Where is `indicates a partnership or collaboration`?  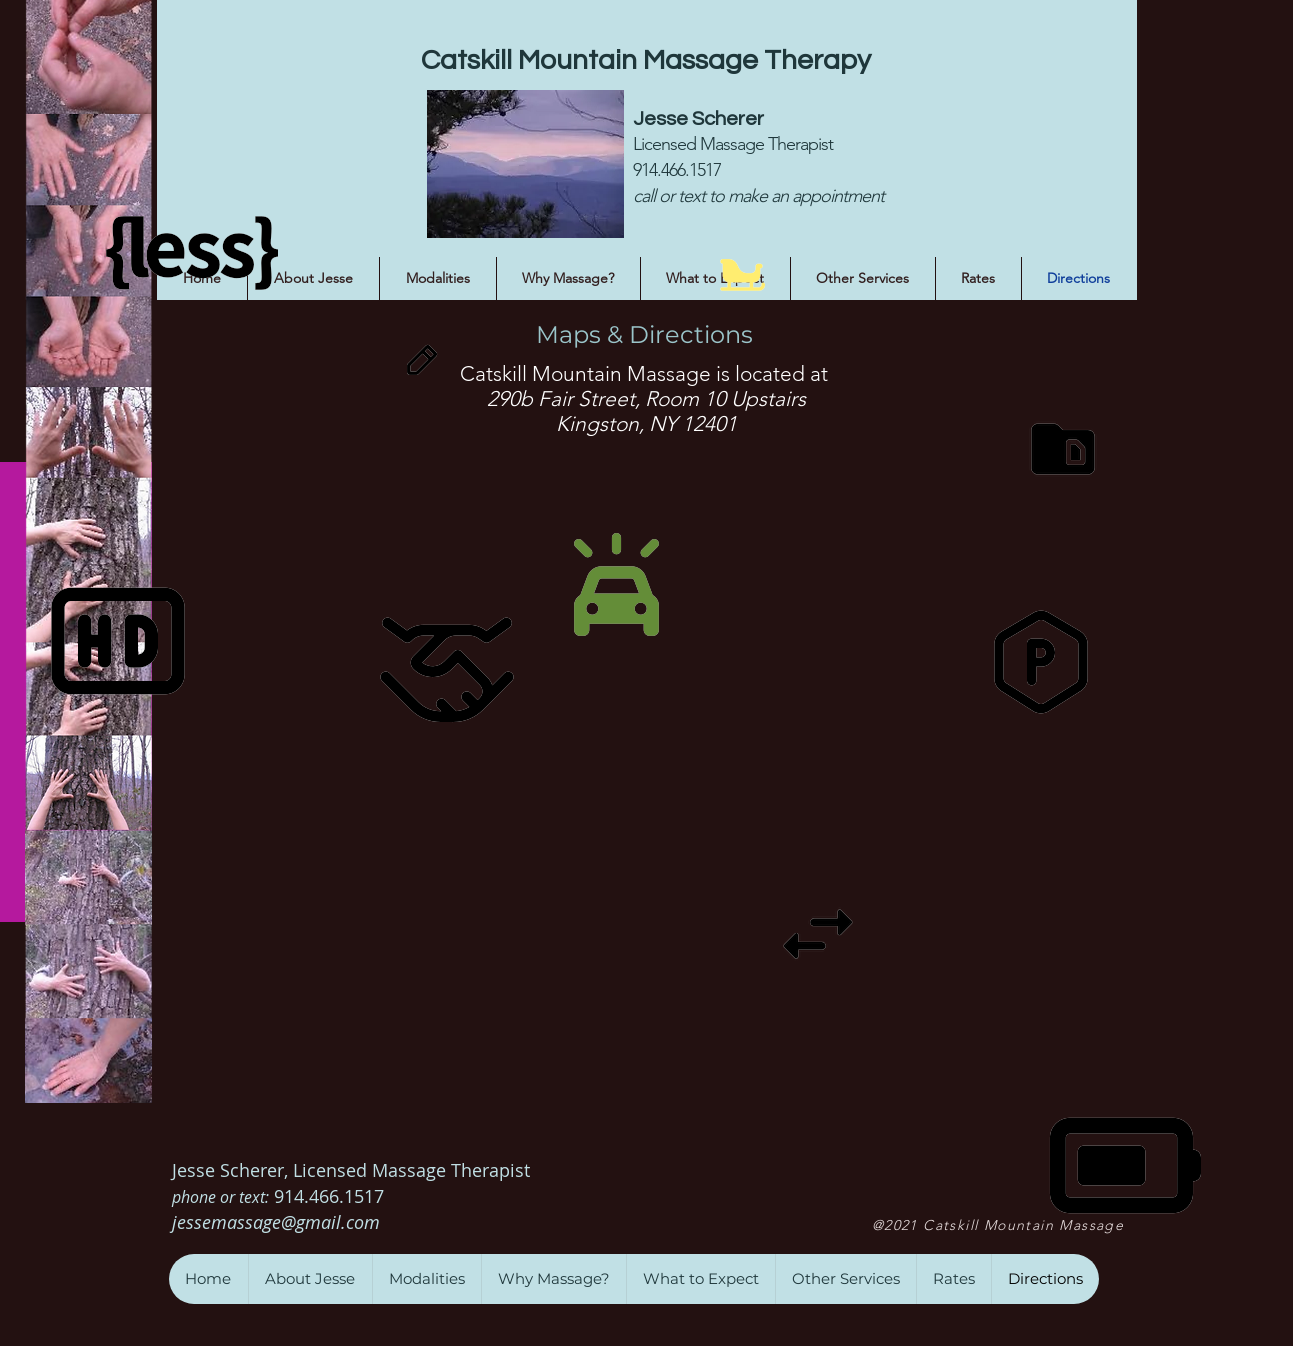
indicates a partnership or collaboration is located at coordinates (447, 668).